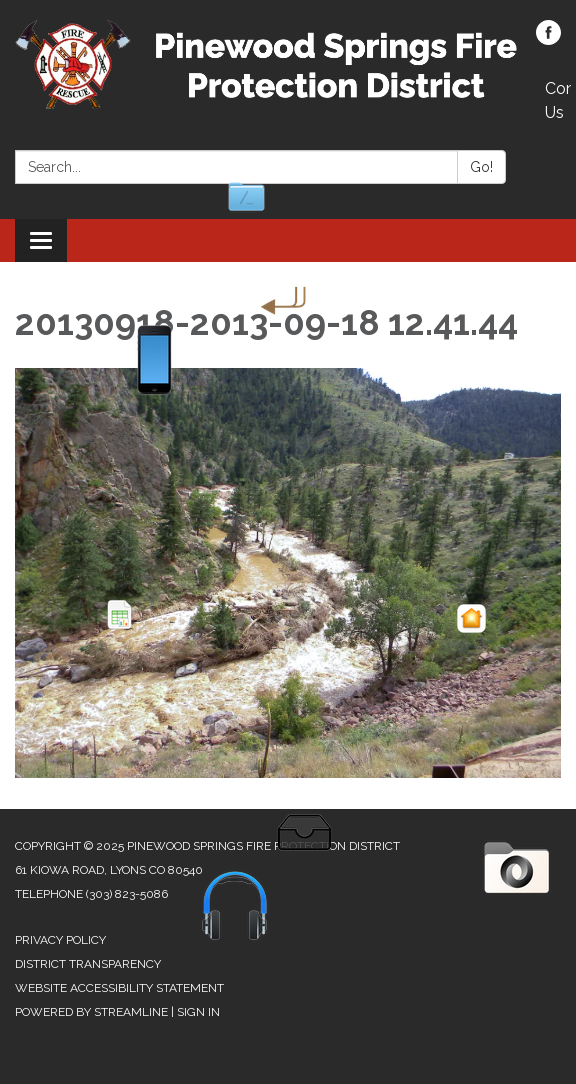 The image size is (576, 1084). Describe the element at coordinates (234, 909) in the screenshot. I see `access audio or headphone settings` at that location.